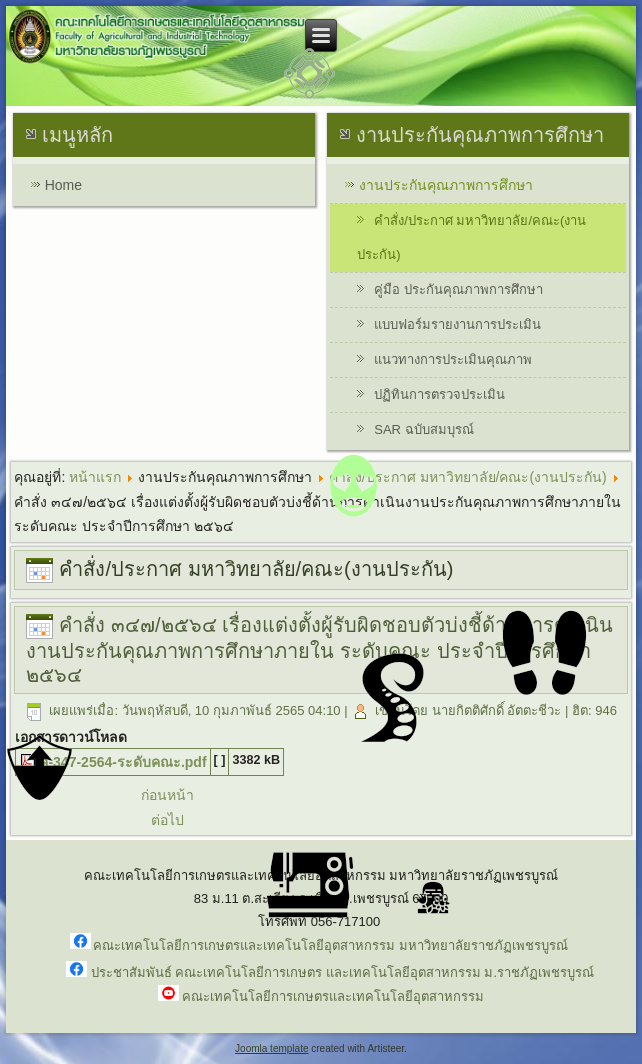 This screenshot has height=1064, width=642. What do you see at coordinates (392, 699) in the screenshot?
I see `represents a sea creature or kraken enemy type` at bounding box center [392, 699].